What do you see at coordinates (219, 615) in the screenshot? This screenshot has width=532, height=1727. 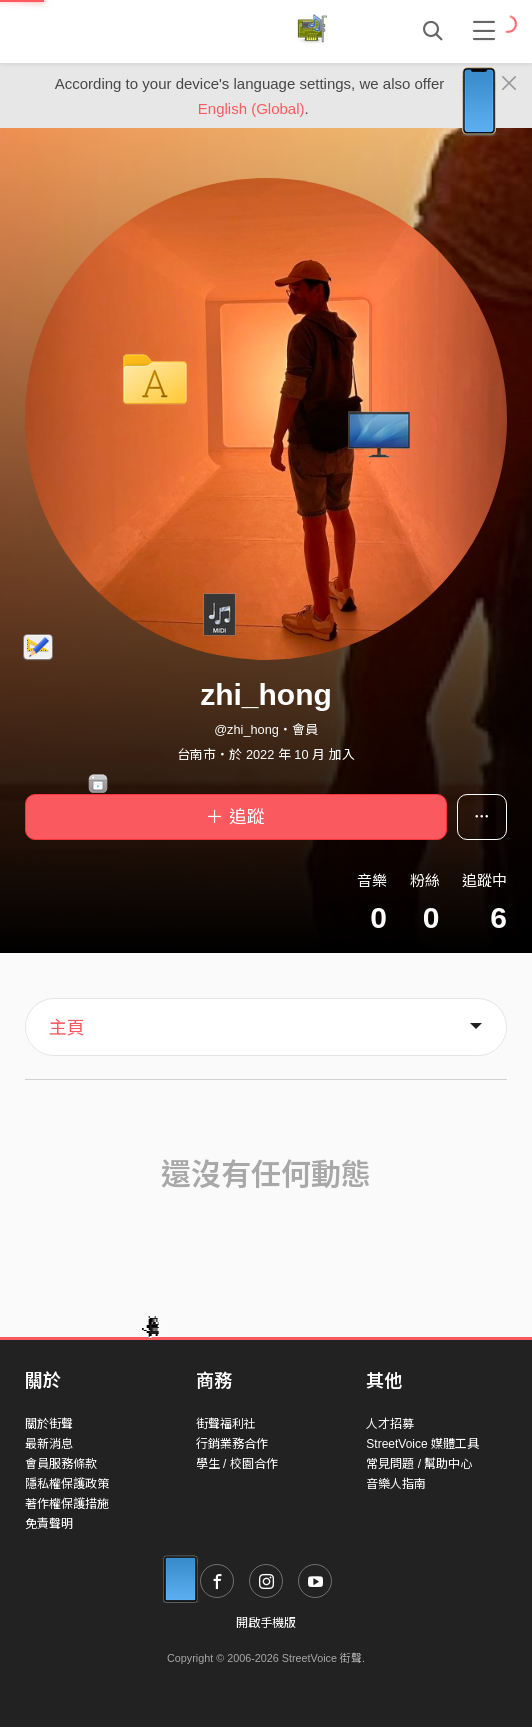 I see `a standard MIDI file in GarageBand` at bounding box center [219, 615].